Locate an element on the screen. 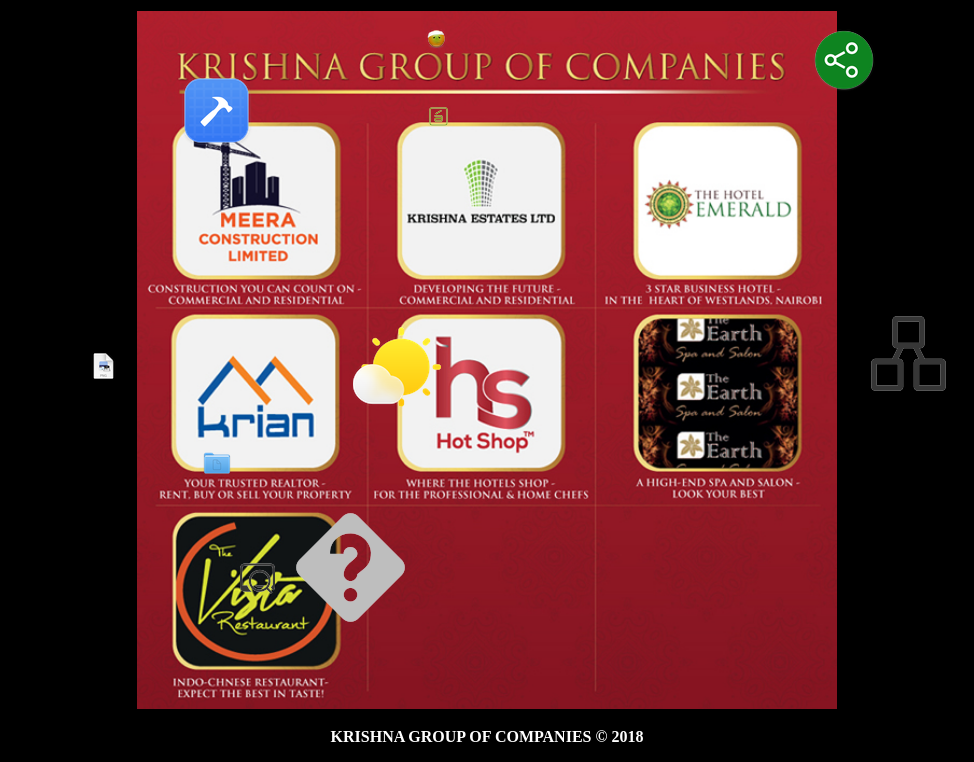 The image size is (974, 762). open your documents folder is located at coordinates (217, 463).